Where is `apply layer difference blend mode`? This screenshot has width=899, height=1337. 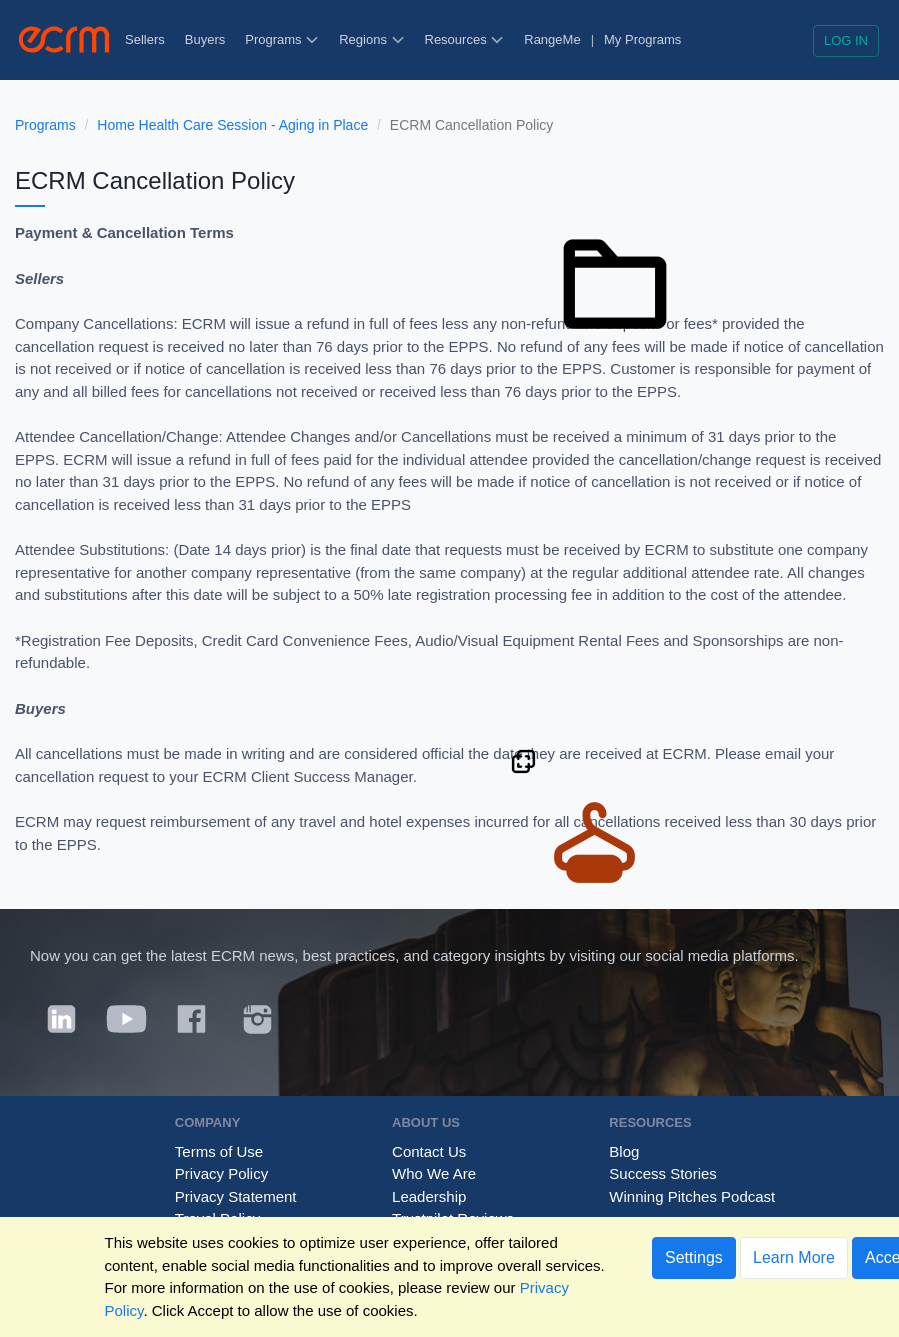 apply layer difference blend mode is located at coordinates (523, 761).